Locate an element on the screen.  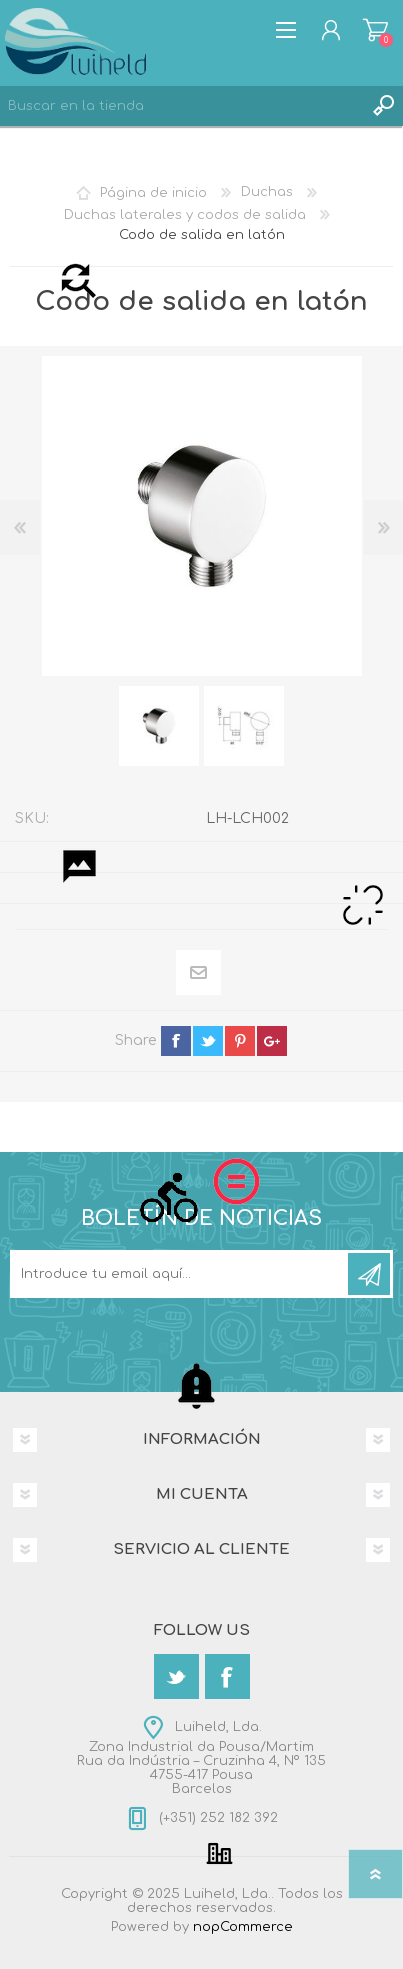
find and replace text or content is located at coordinates (77, 279).